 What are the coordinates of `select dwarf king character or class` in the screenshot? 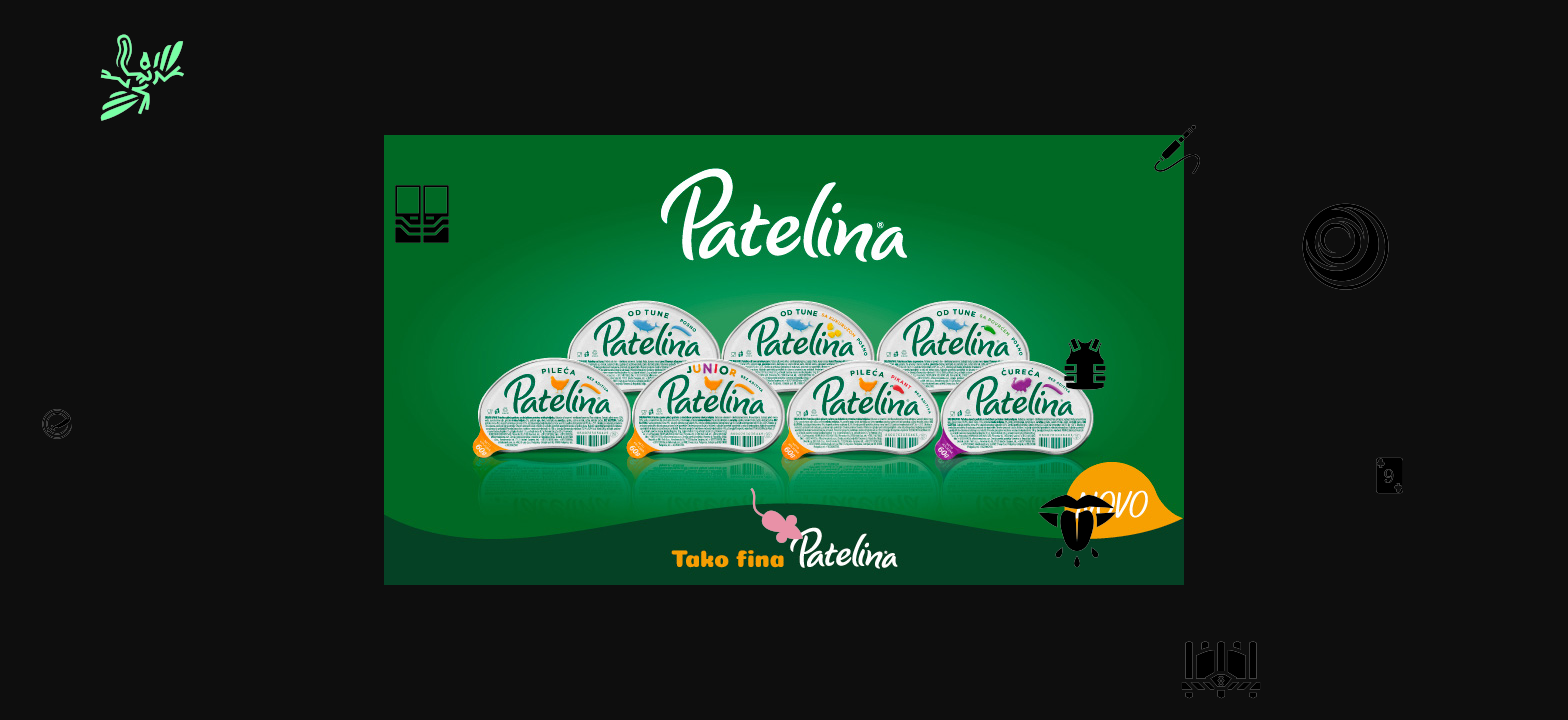 It's located at (1221, 668).